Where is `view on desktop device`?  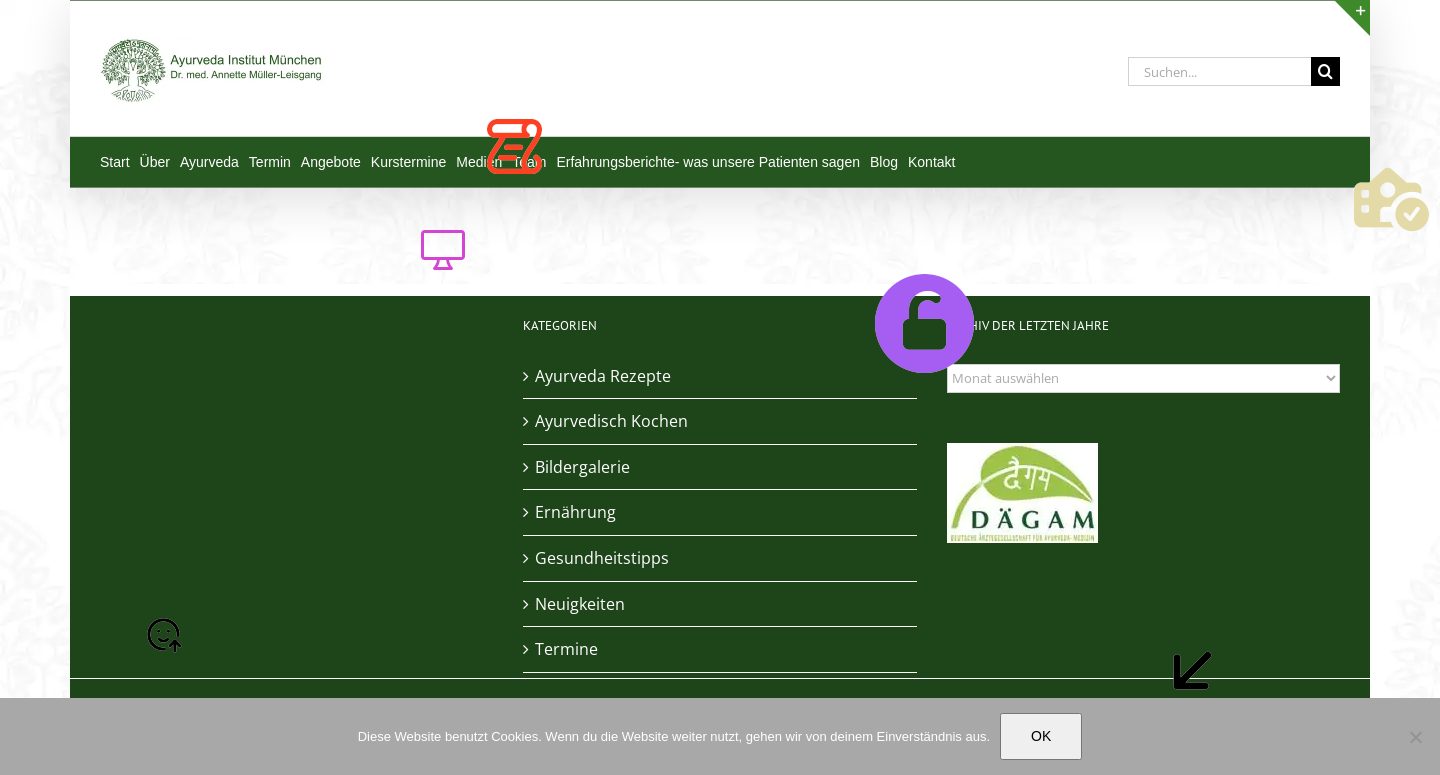
view on desktop device is located at coordinates (443, 250).